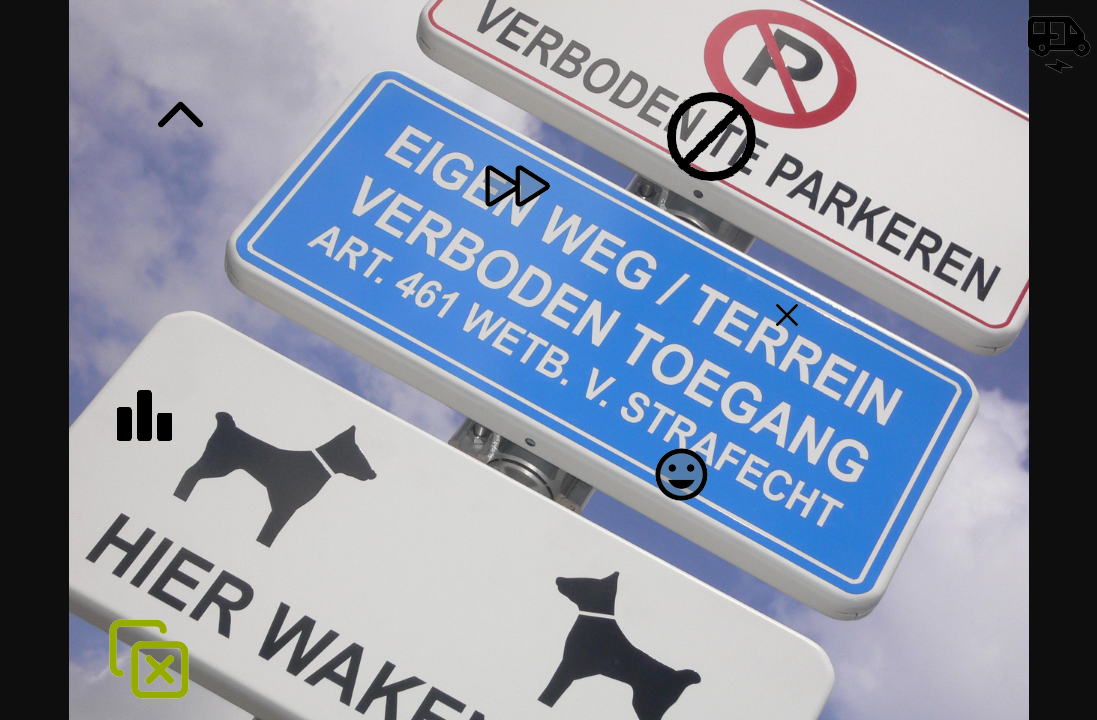 The image size is (1097, 720). Describe the element at coordinates (1059, 42) in the screenshot. I see `select electric rickshaw as transport option` at that location.